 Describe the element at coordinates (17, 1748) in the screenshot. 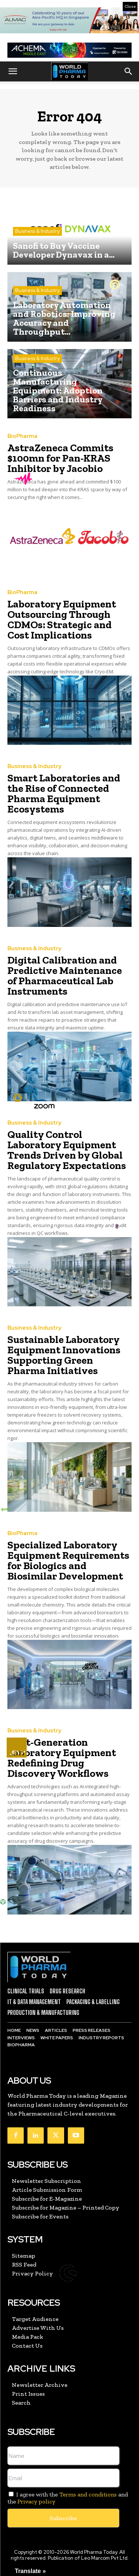

I see `dotenv environment configuration tool logo` at that location.